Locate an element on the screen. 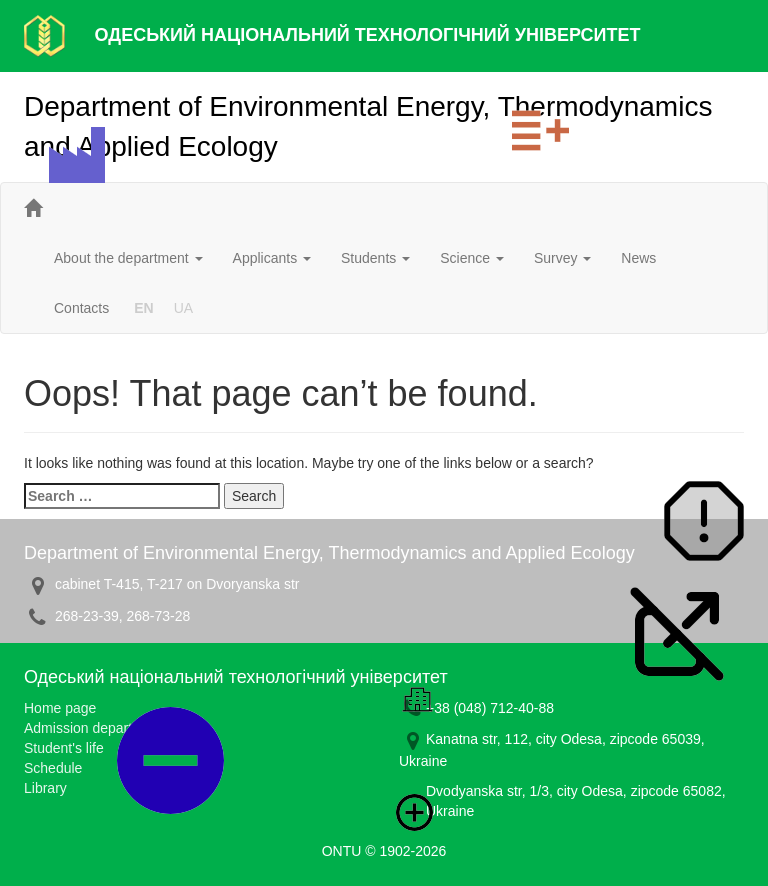  view manufacturing or production settings is located at coordinates (77, 155).